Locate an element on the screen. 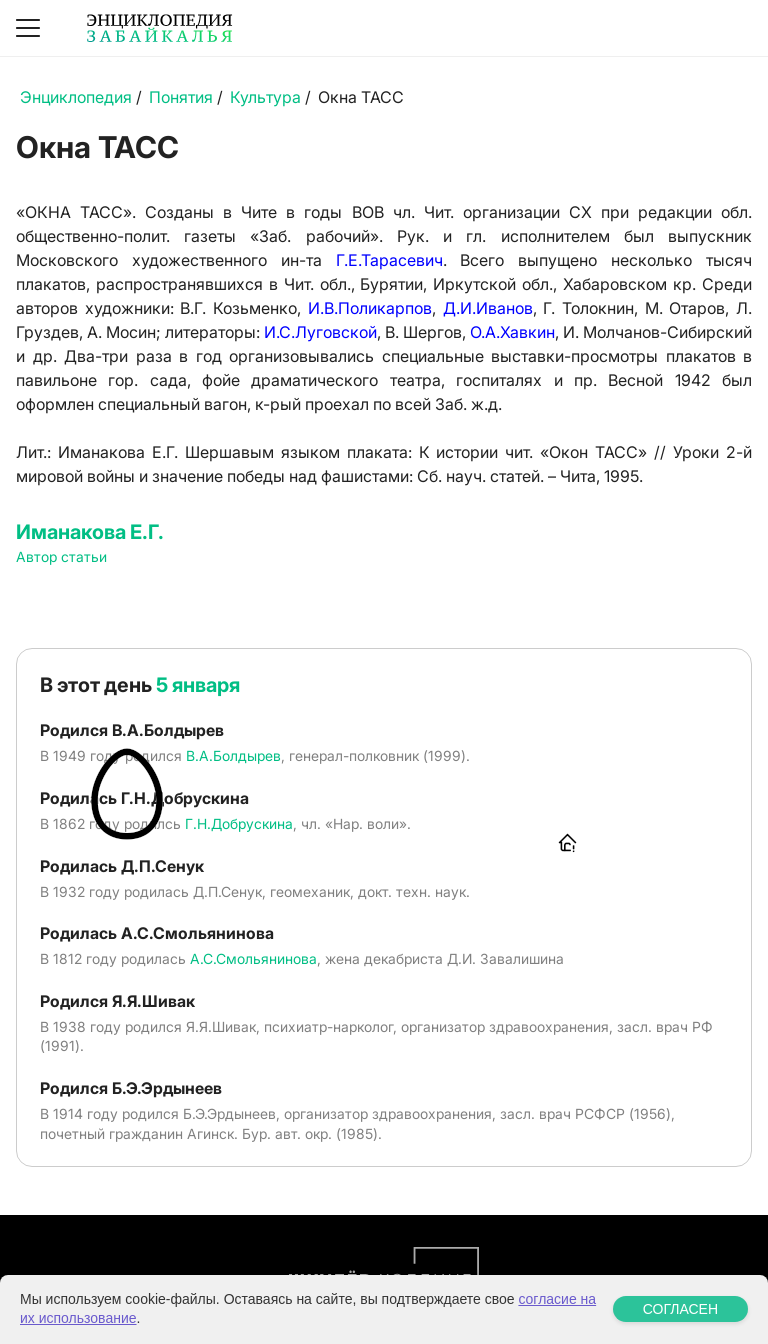 The width and height of the screenshot is (768, 1344). indicates breakfast or food-related content is located at coordinates (127, 794).